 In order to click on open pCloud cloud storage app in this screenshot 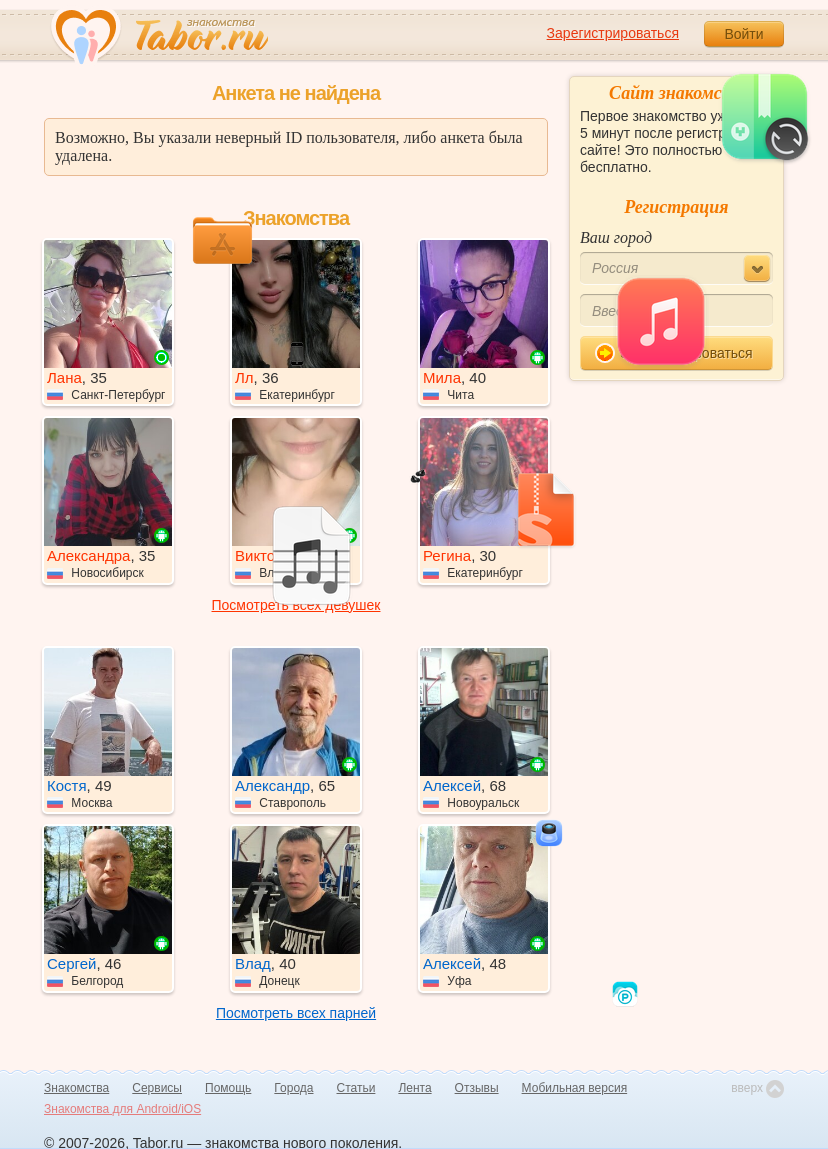, I will do `click(625, 994)`.